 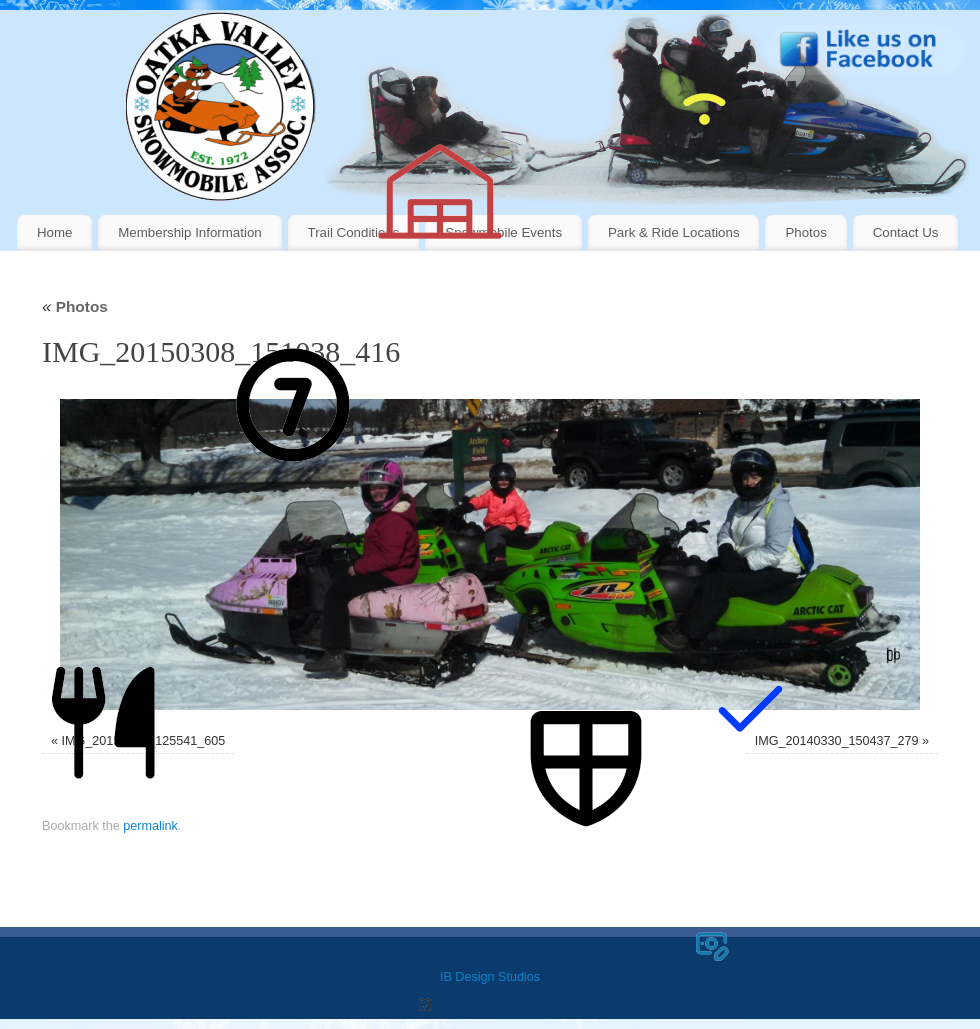 What do you see at coordinates (711, 943) in the screenshot?
I see `edit payment or transaction details` at bounding box center [711, 943].